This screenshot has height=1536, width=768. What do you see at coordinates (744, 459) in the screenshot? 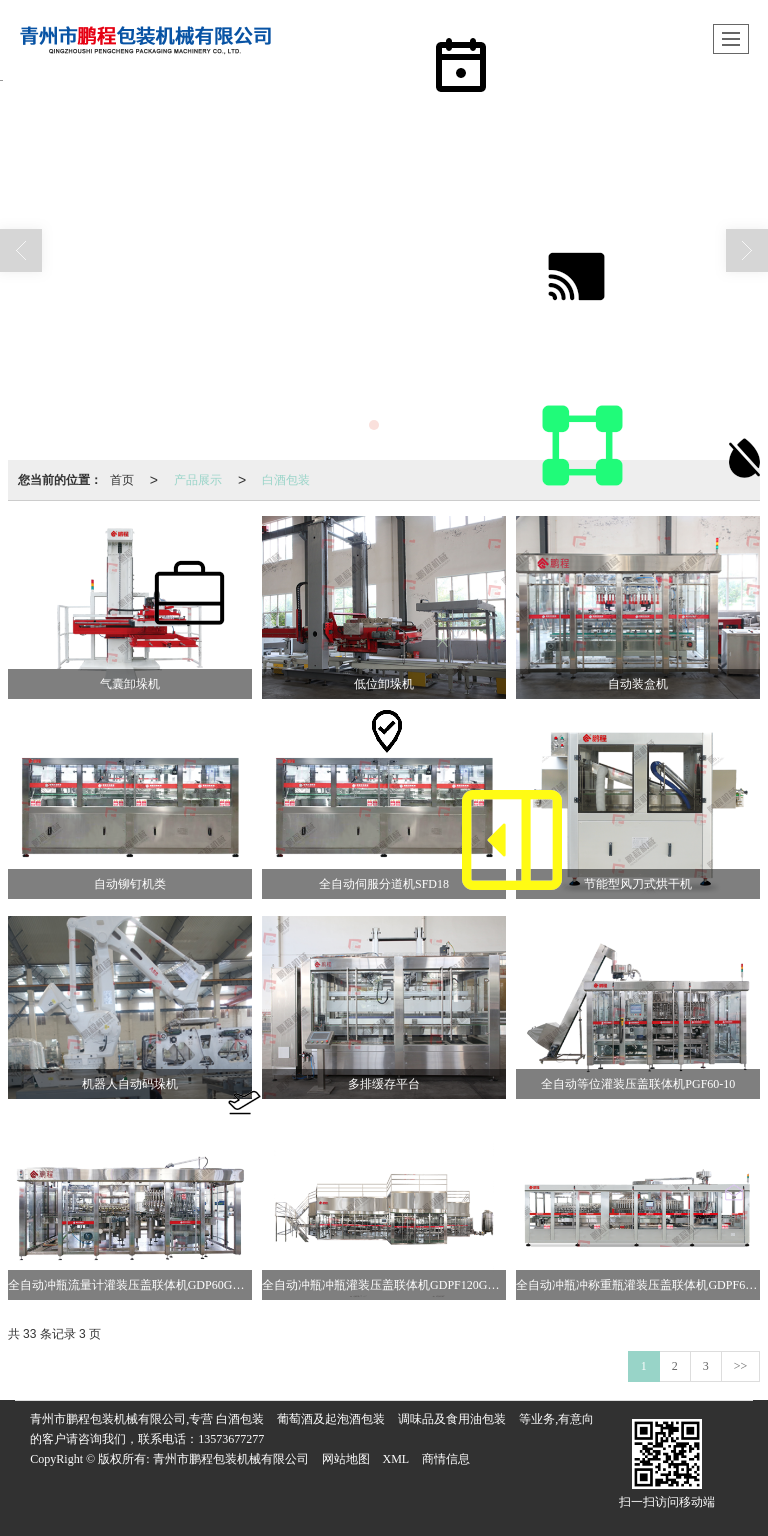
I see `disable water or liquid features` at bounding box center [744, 459].